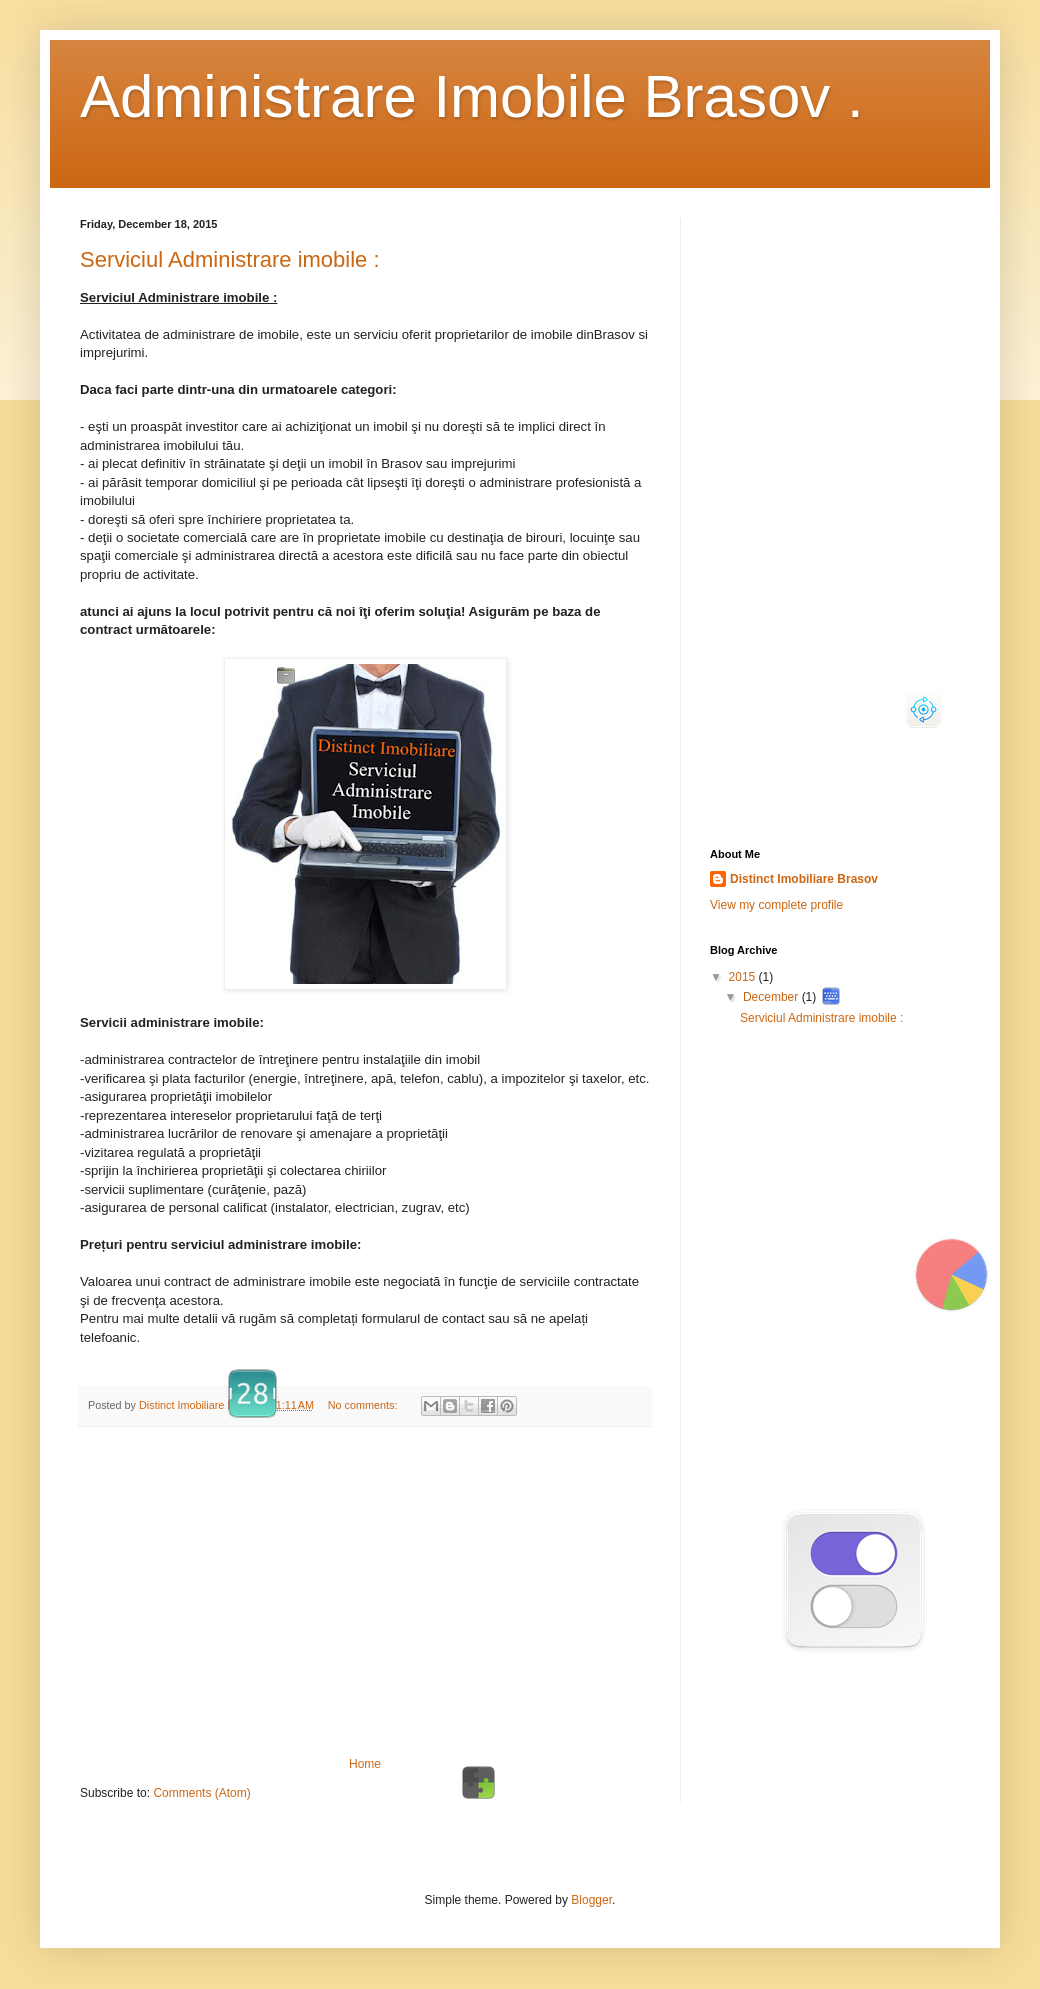  What do you see at coordinates (951, 1274) in the screenshot?
I see `open disk usage analyzer` at bounding box center [951, 1274].